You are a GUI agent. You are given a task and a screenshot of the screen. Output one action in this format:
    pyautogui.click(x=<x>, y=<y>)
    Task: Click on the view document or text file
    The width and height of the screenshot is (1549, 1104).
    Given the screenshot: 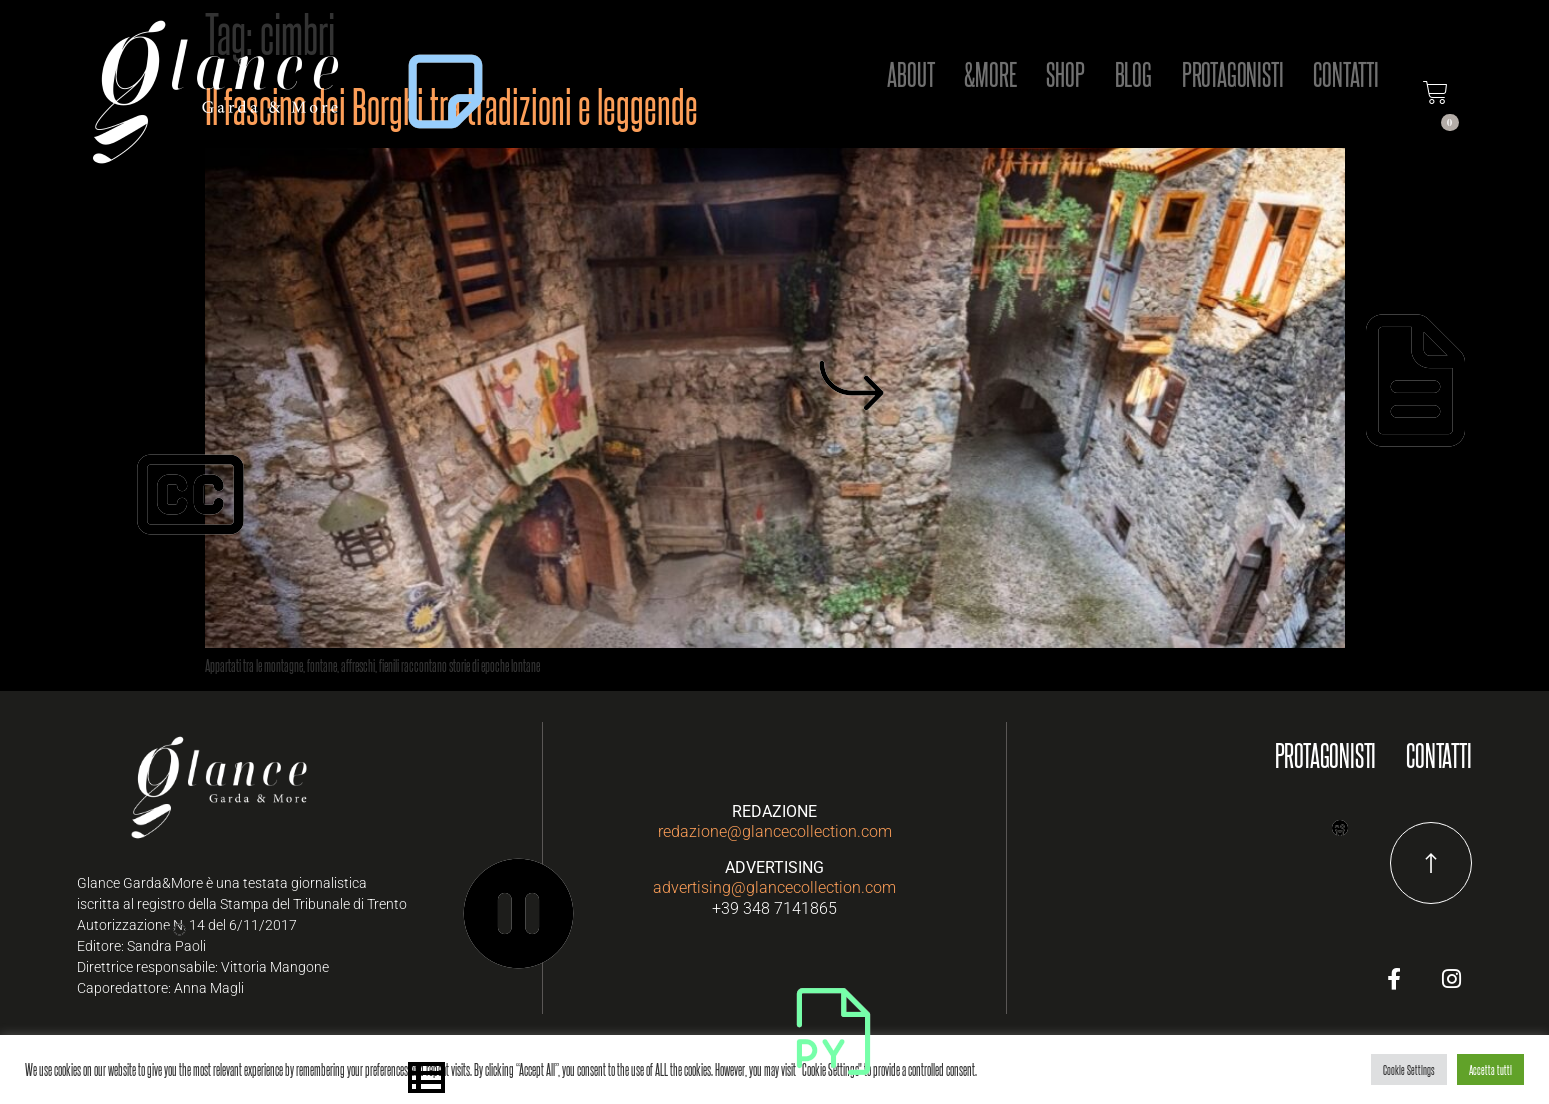 What is the action you would take?
    pyautogui.click(x=1415, y=380)
    